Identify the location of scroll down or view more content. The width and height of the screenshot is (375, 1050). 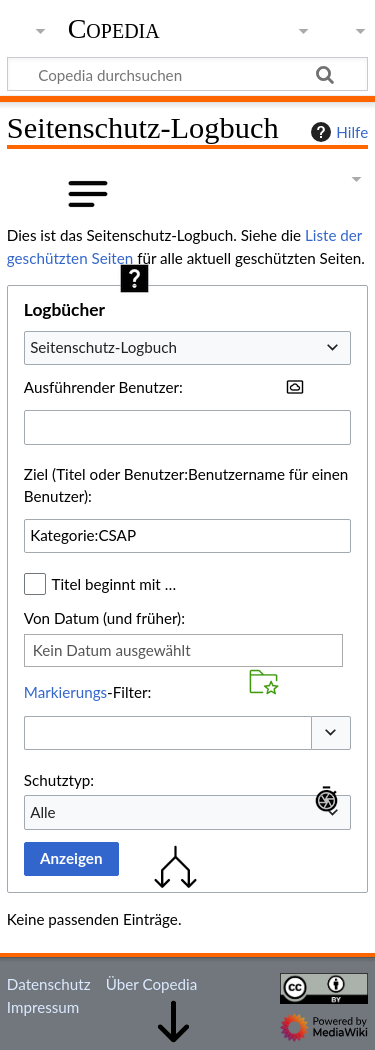
(173, 1021).